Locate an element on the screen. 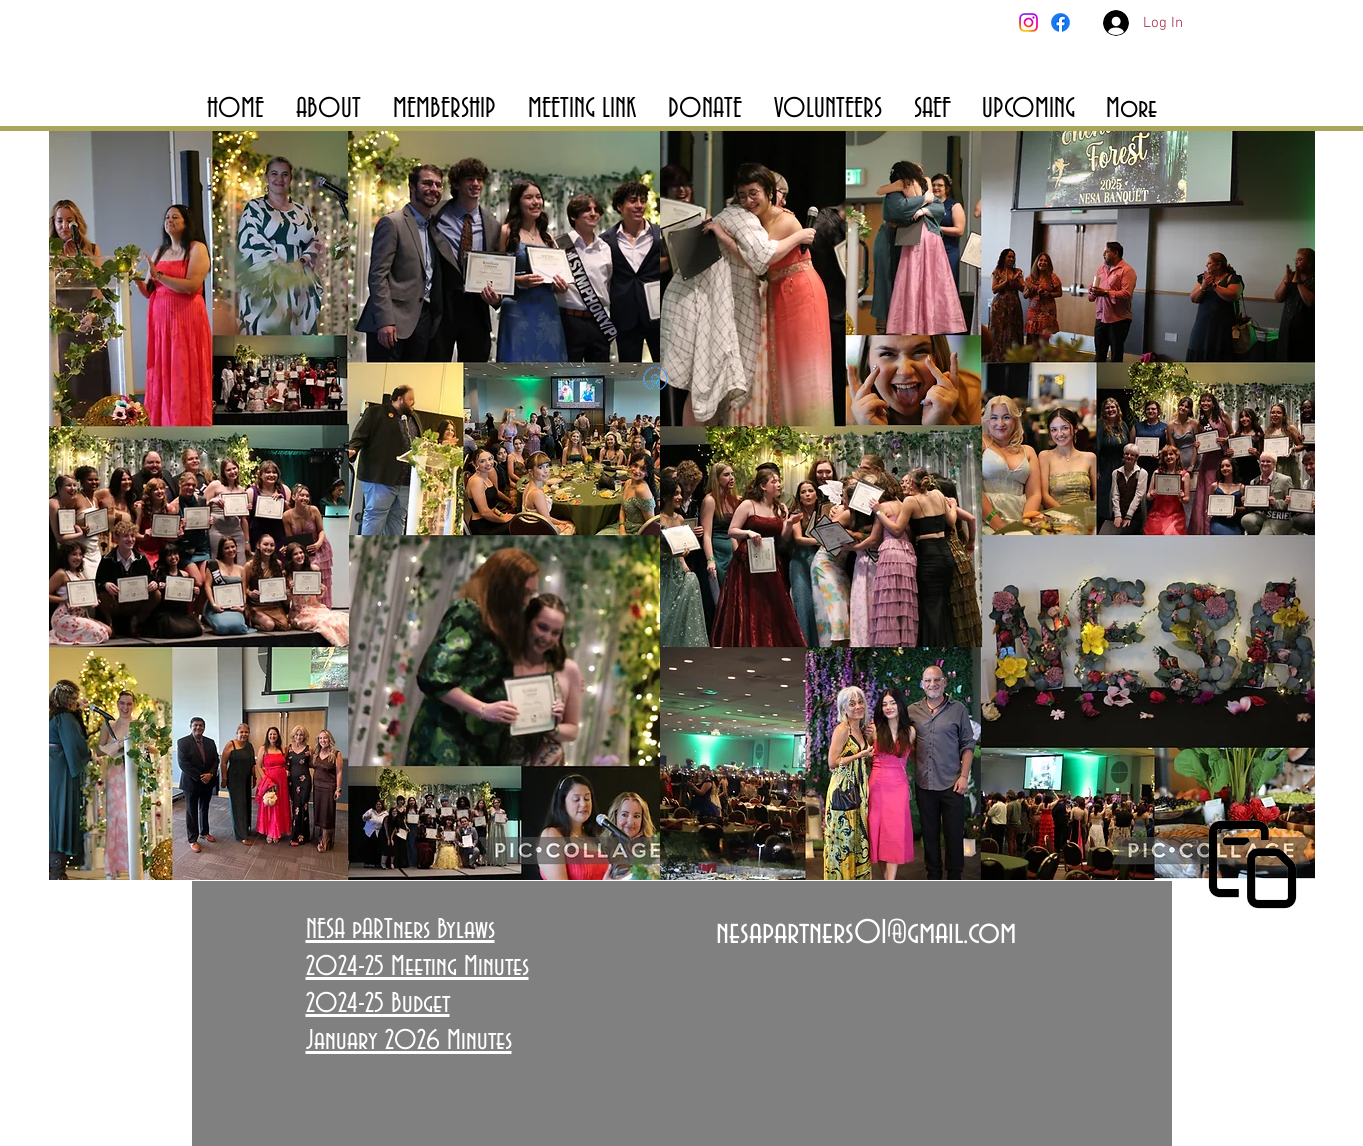 The width and height of the screenshot is (1363, 1146). paste copied content from clipboard is located at coordinates (1252, 864).